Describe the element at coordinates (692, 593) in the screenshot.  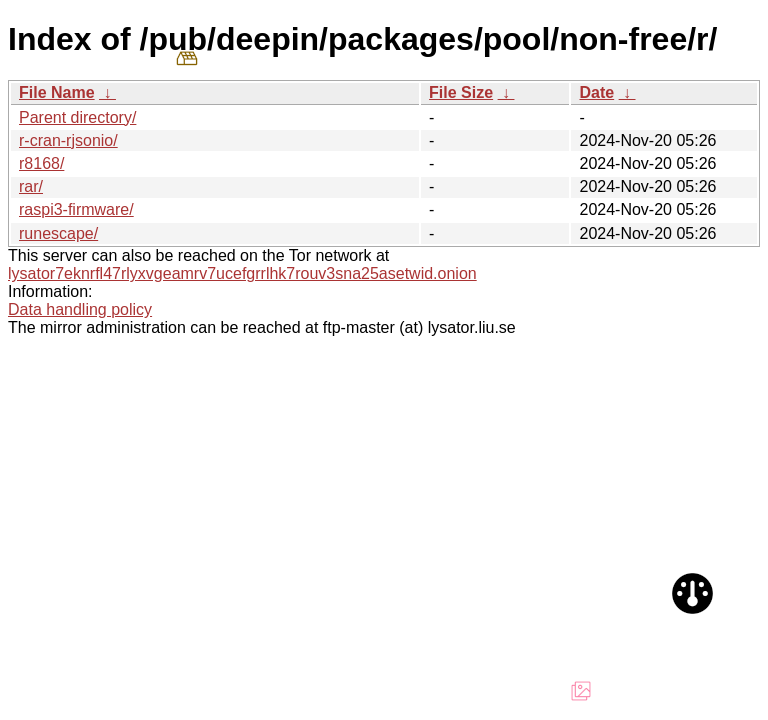
I see `view performance metrics or system speed` at that location.